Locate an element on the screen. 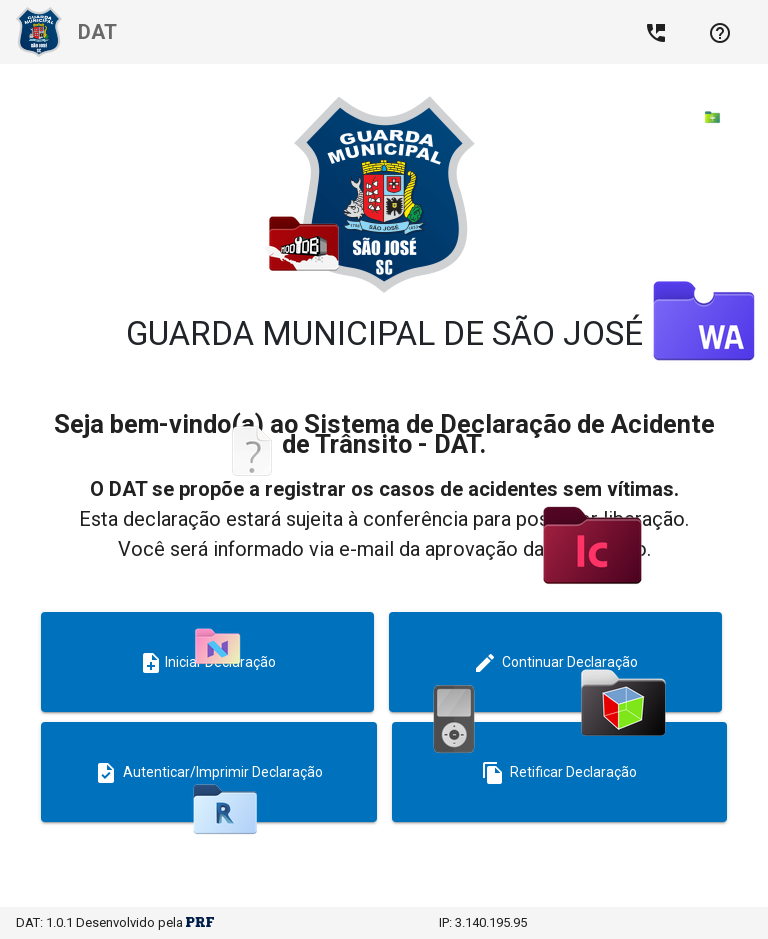  indicates a connected multimedia player device is located at coordinates (454, 719).